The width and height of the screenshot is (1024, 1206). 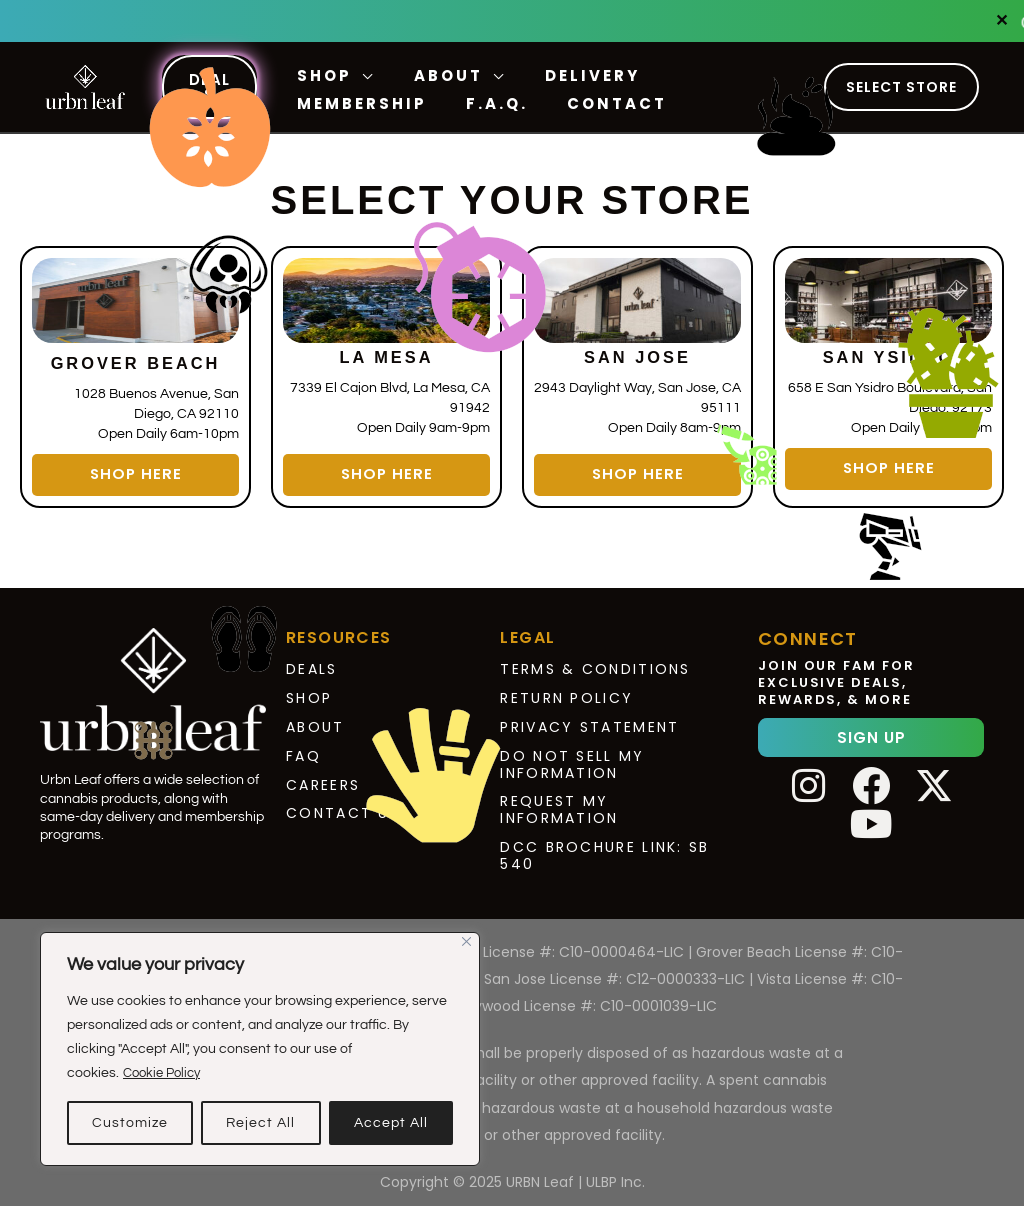 I want to click on view or manage jewelry inventory, so click(x=433, y=775).